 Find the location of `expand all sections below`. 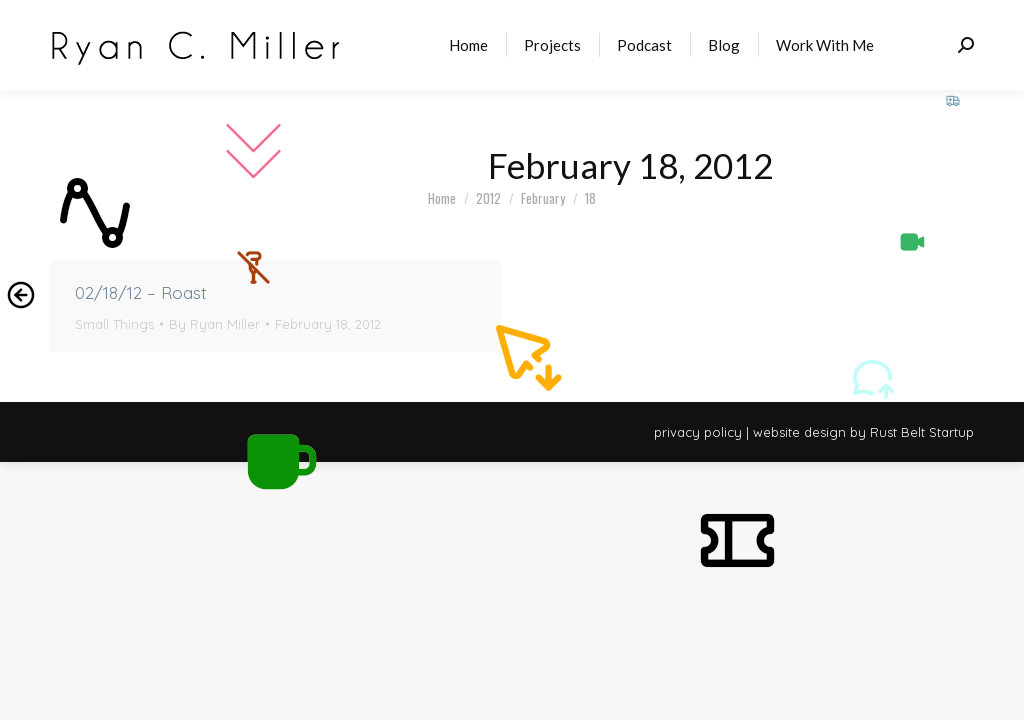

expand all sections below is located at coordinates (253, 148).